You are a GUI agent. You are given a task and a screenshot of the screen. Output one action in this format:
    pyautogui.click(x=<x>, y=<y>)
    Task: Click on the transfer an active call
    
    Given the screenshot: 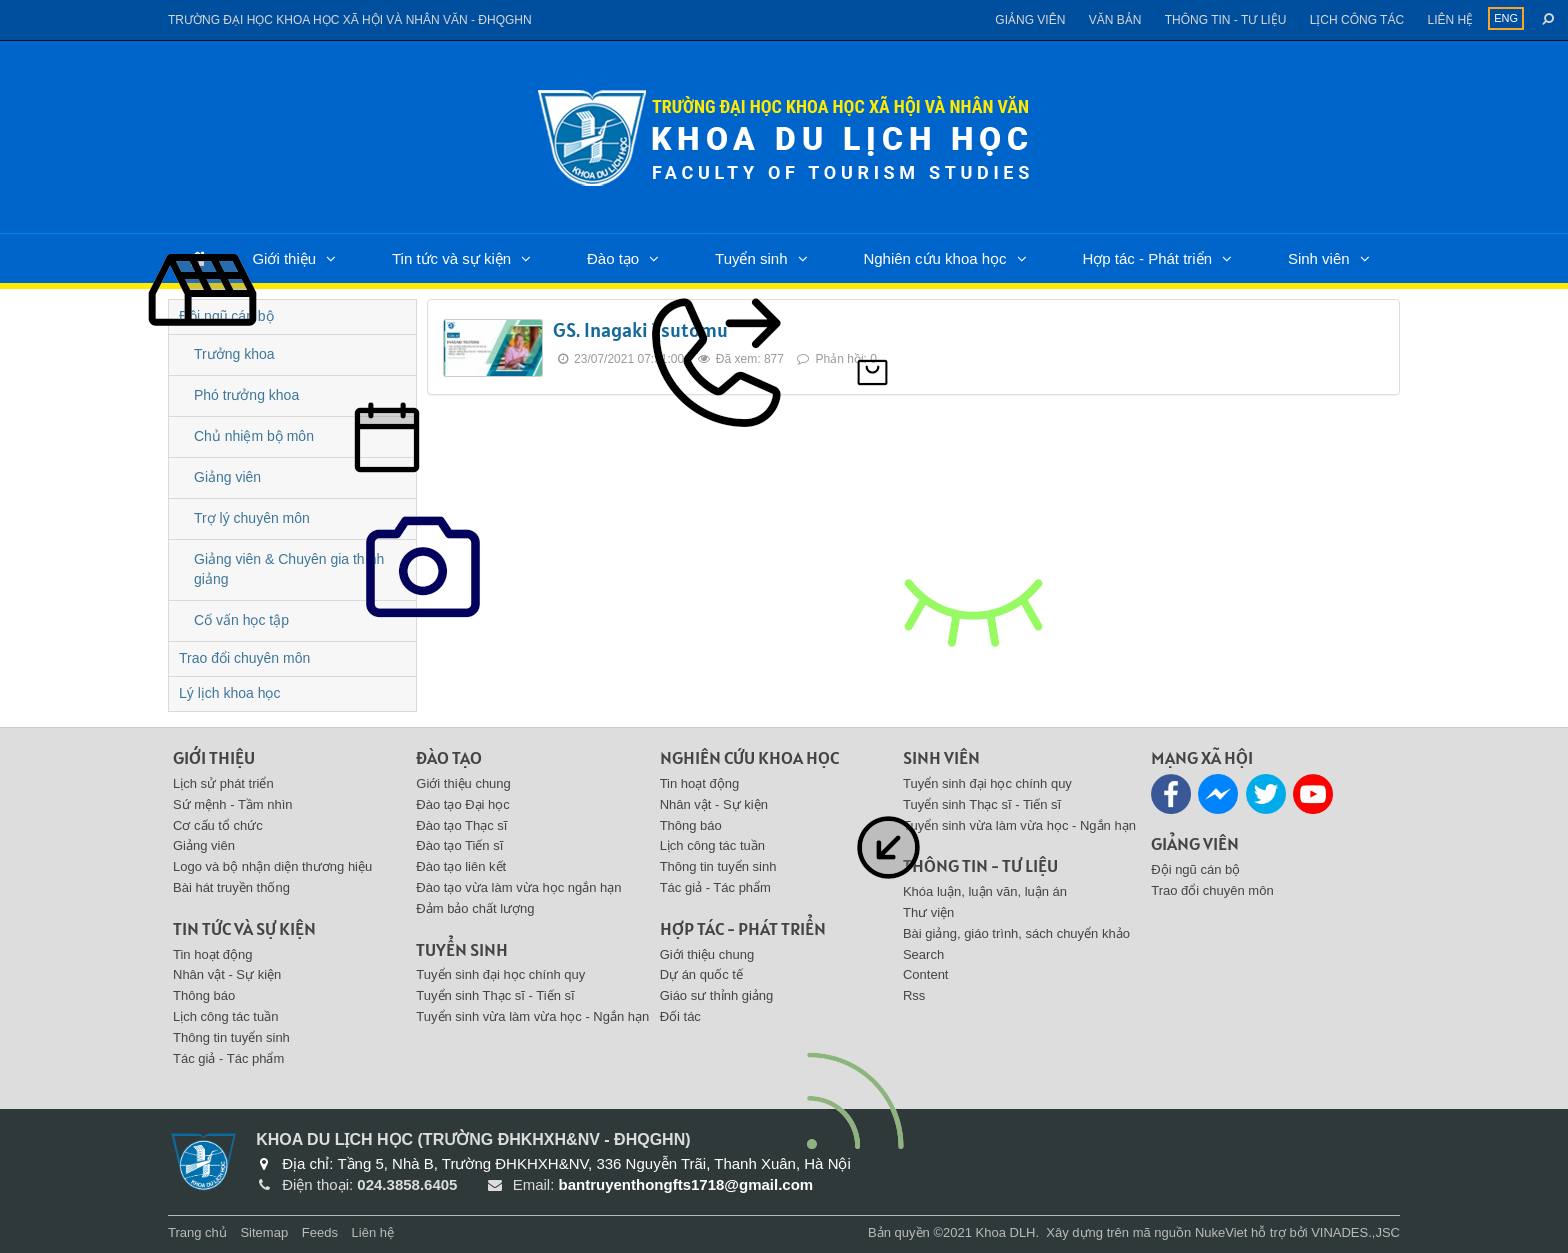 What is the action you would take?
    pyautogui.click(x=719, y=360)
    